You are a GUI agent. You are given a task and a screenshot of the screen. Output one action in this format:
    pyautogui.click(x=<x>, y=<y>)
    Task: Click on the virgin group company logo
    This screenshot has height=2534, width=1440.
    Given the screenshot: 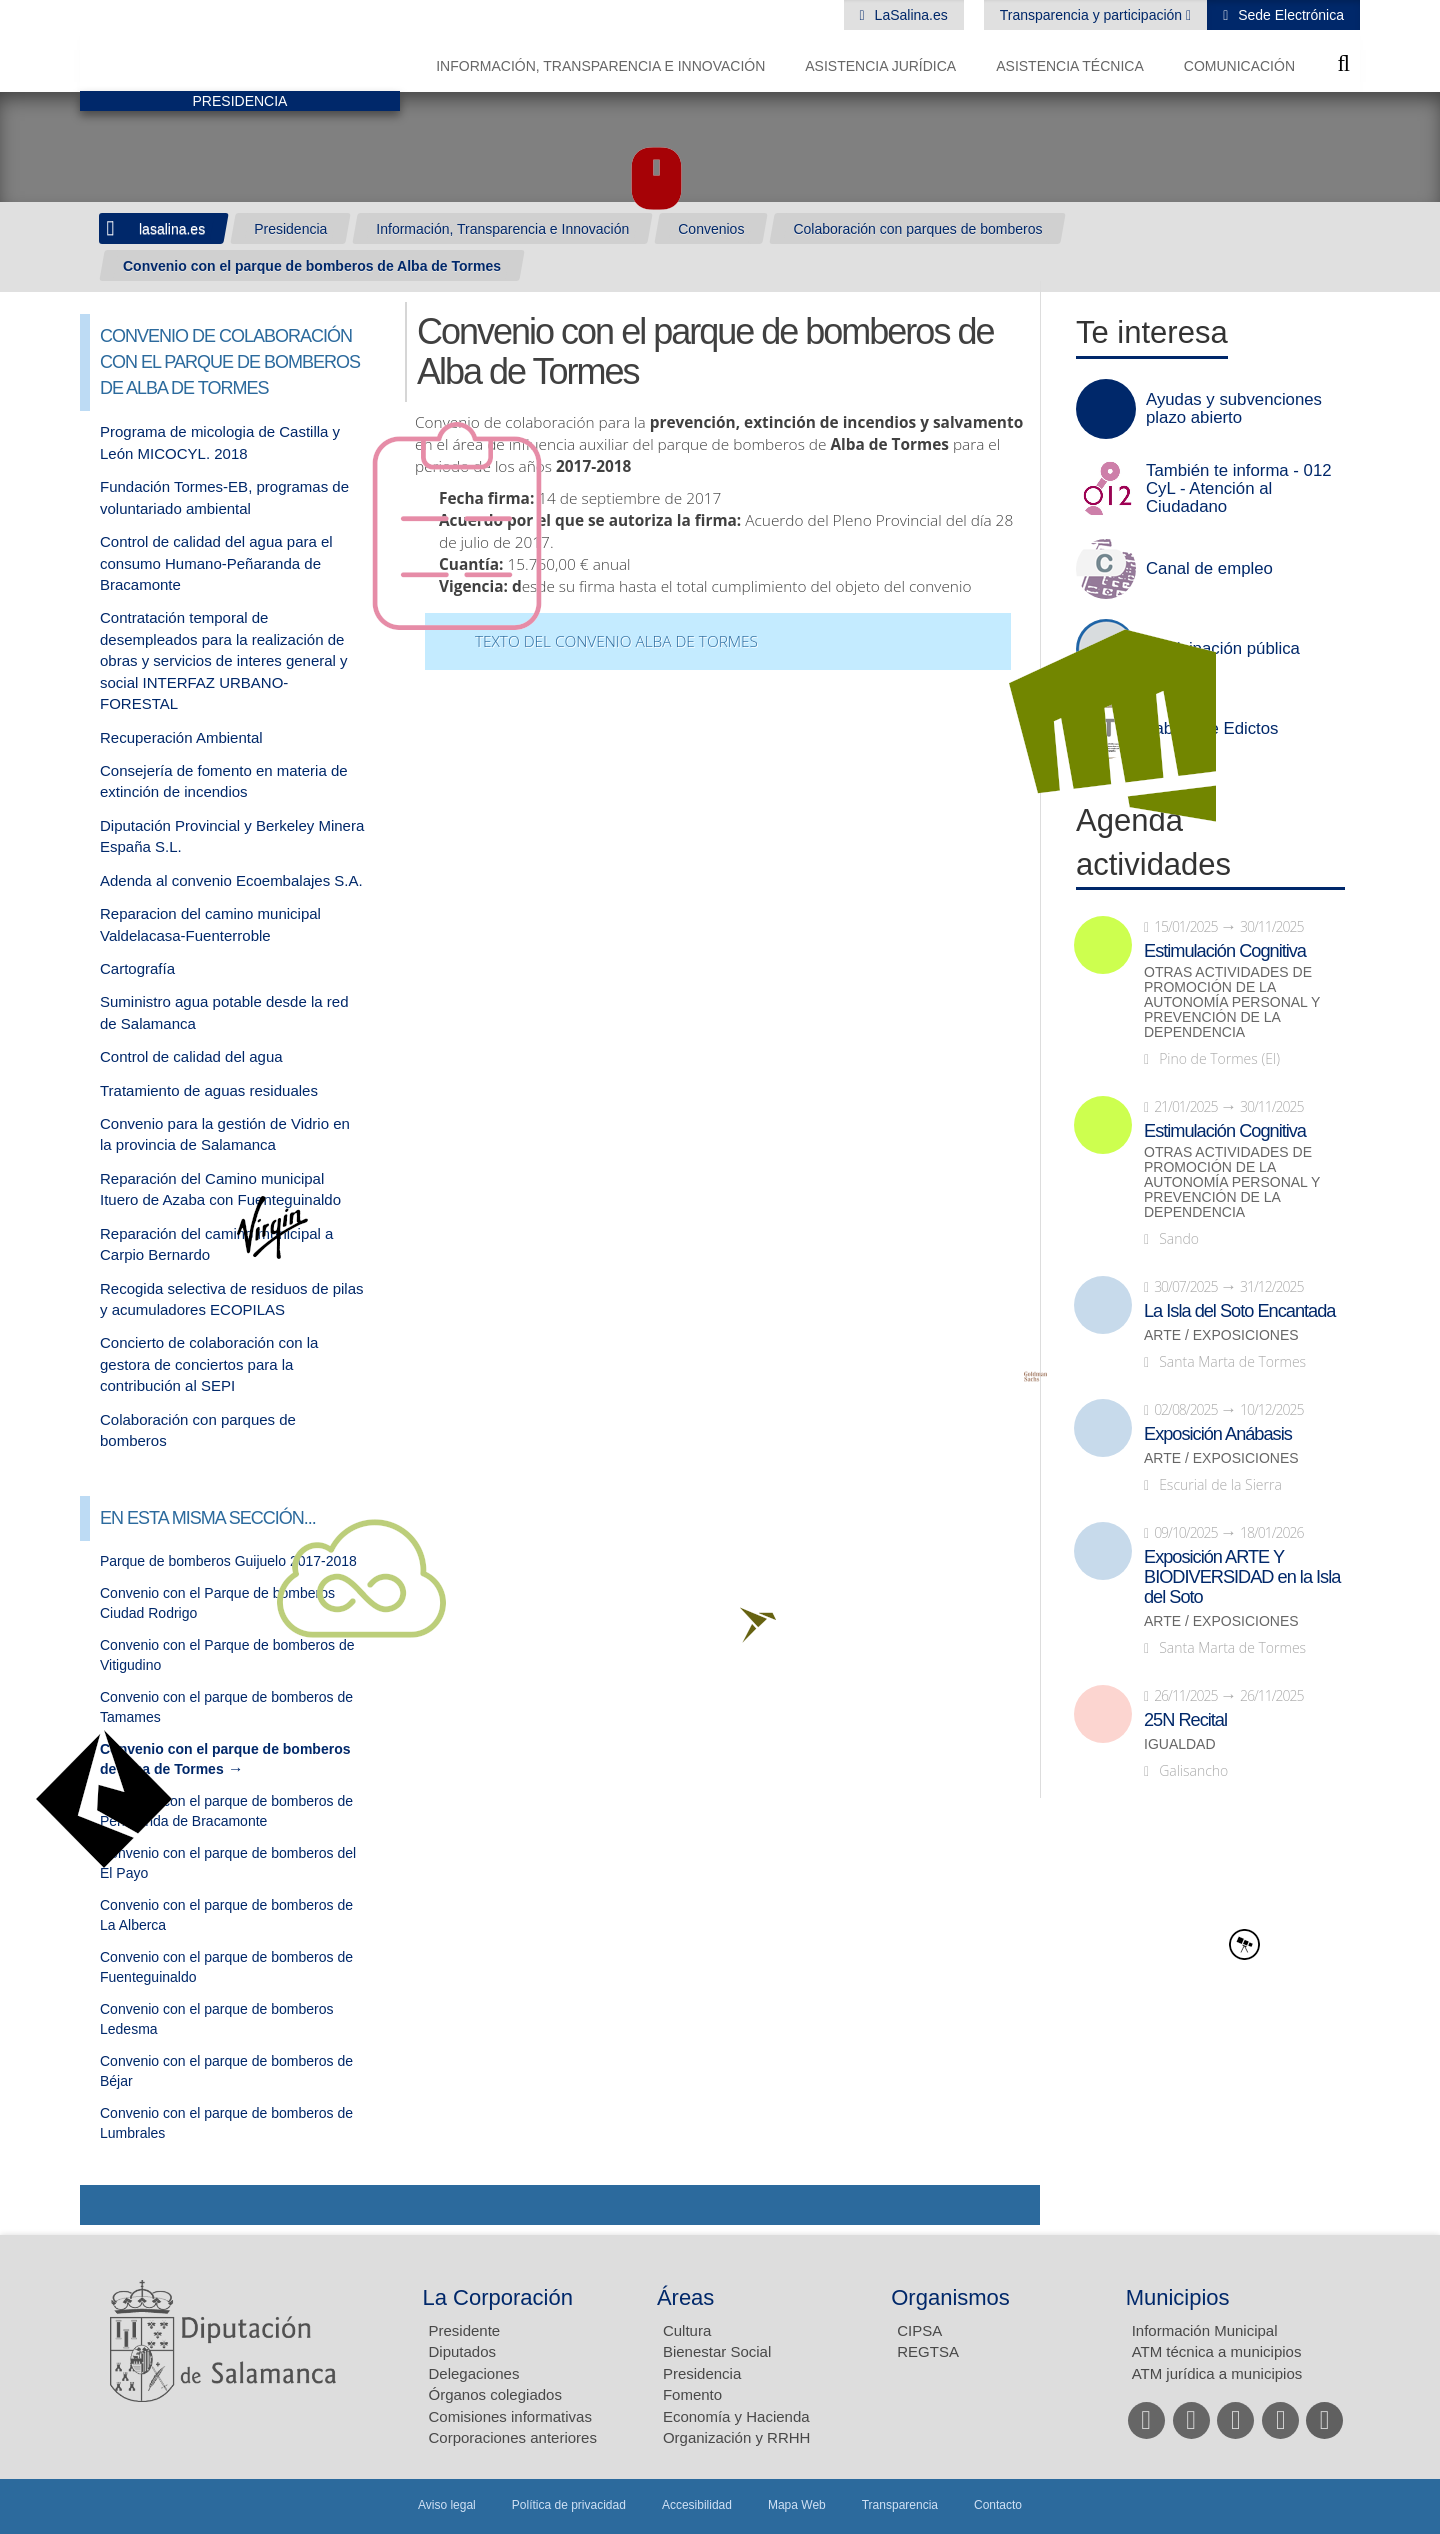 What is the action you would take?
    pyautogui.click(x=272, y=1227)
    